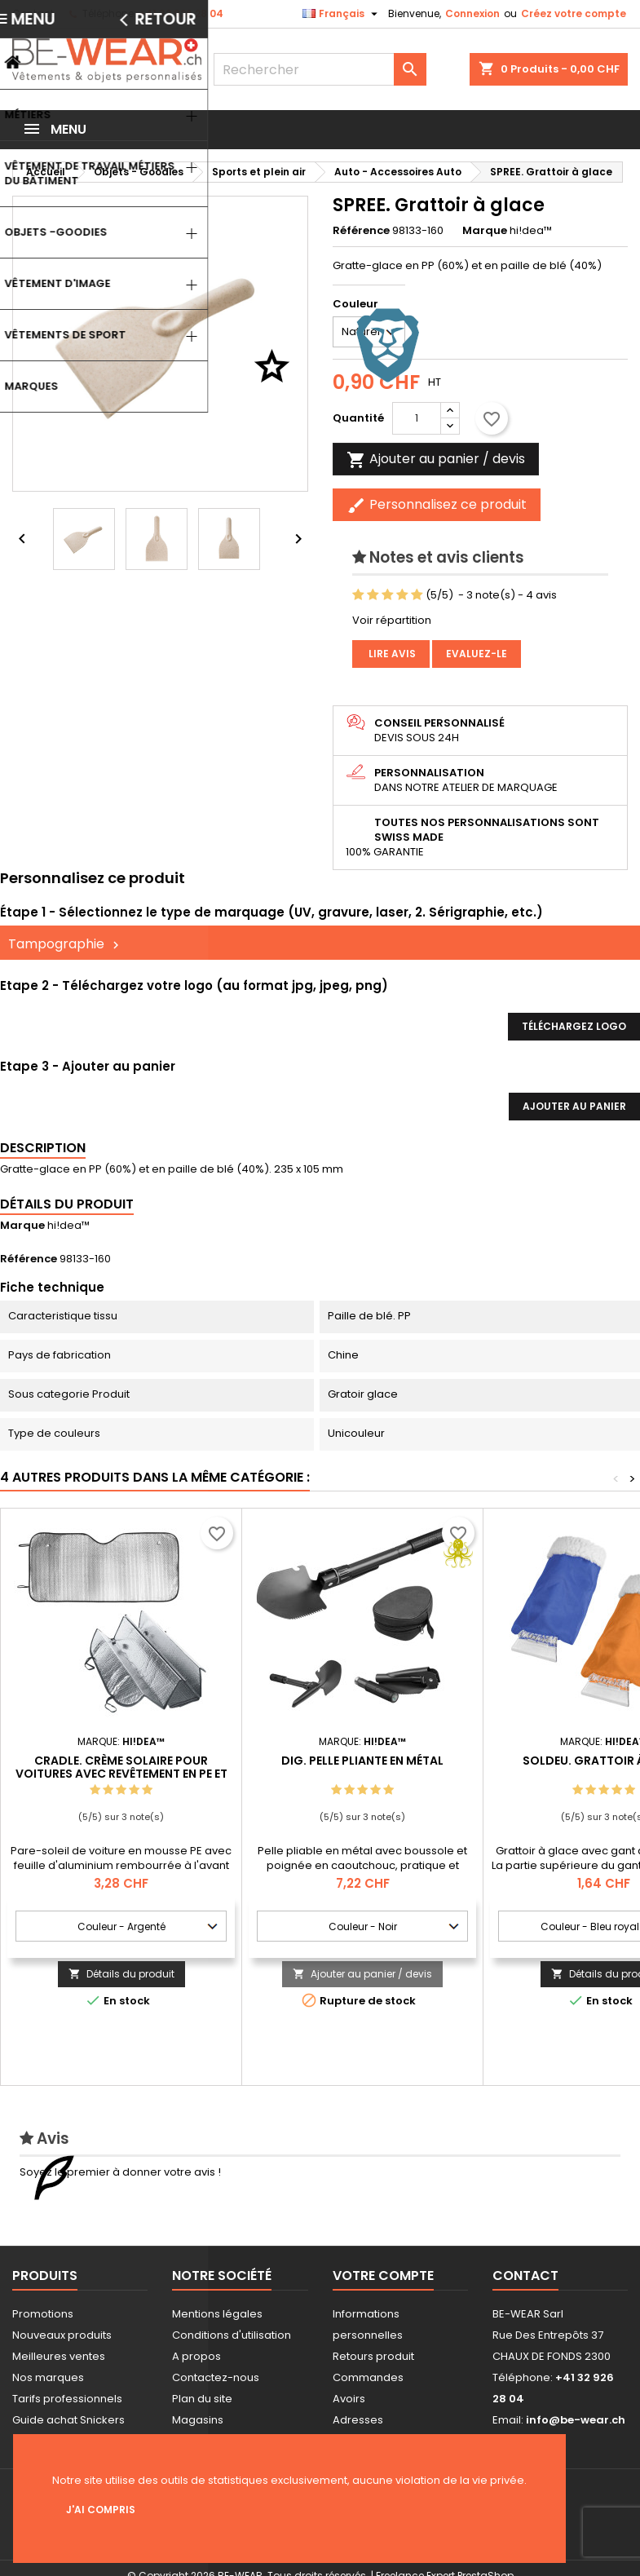  I want to click on open brave browser, so click(387, 345).